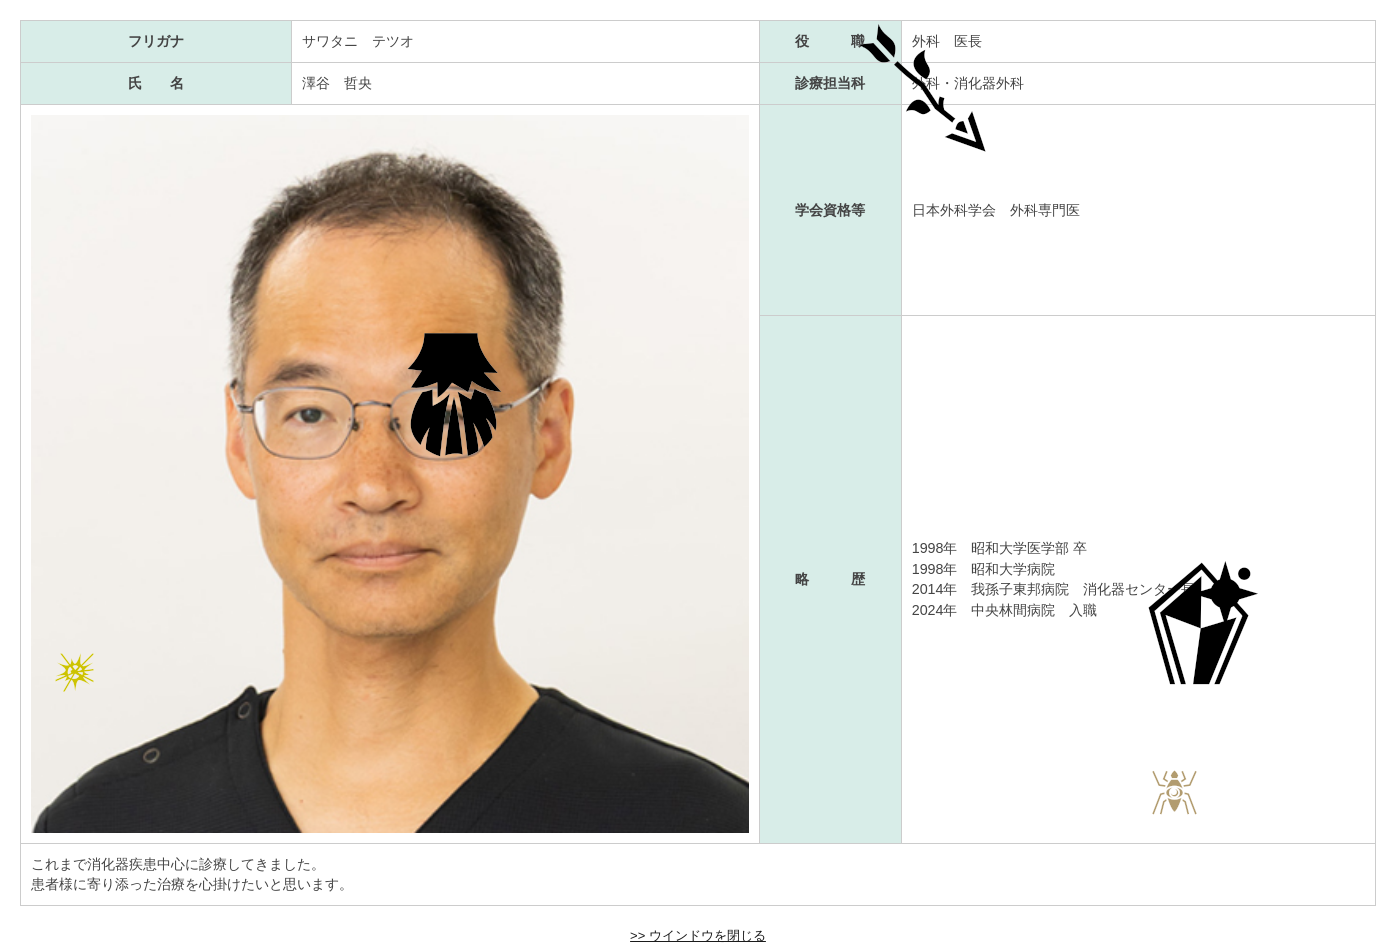 The width and height of the screenshot is (1396, 947). Describe the element at coordinates (921, 87) in the screenshot. I see `indicates a natural or organic navigation path` at that location.